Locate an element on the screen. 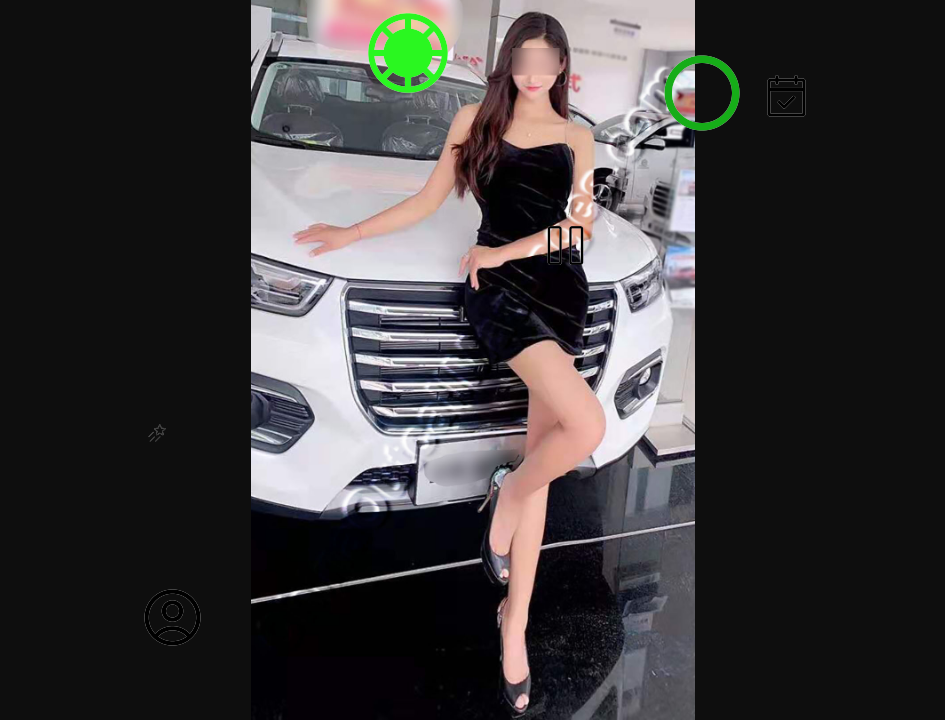 The width and height of the screenshot is (945, 720). confirm or complete a scheduled event is located at coordinates (786, 97).